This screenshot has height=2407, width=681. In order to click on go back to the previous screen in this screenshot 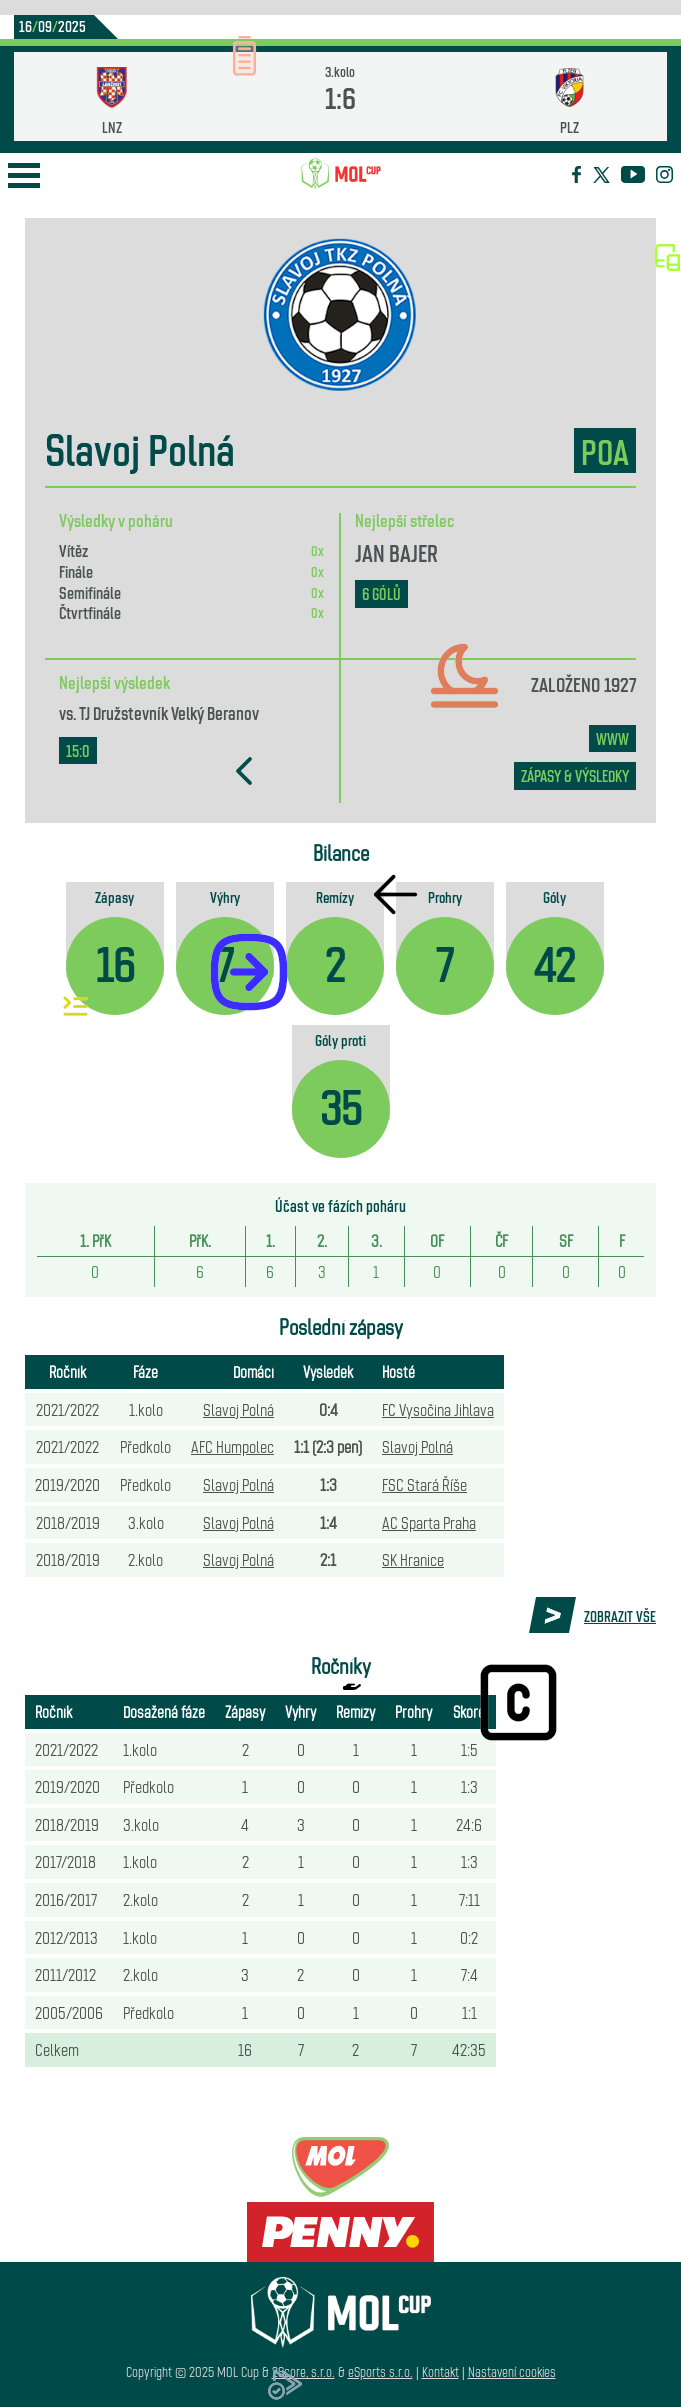, I will do `click(244, 771)`.